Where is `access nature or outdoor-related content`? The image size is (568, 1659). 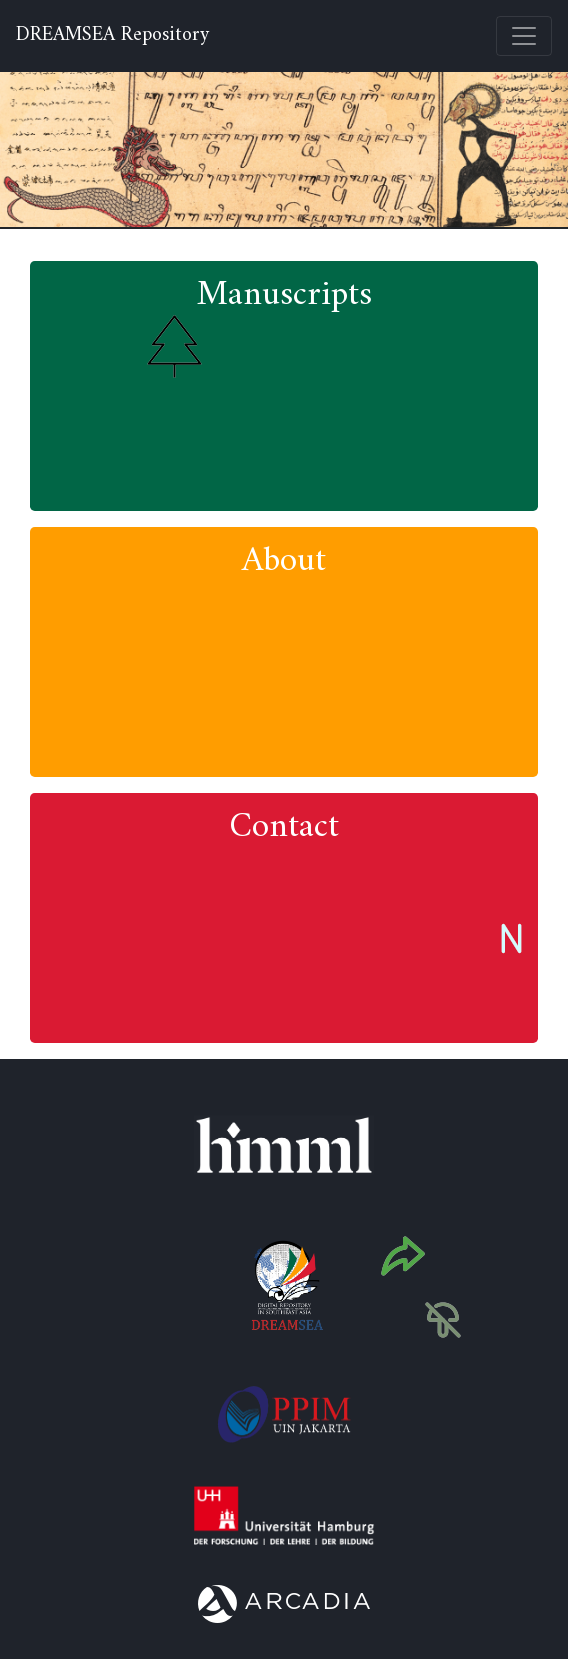 access nature or outdoor-related content is located at coordinates (174, 346).